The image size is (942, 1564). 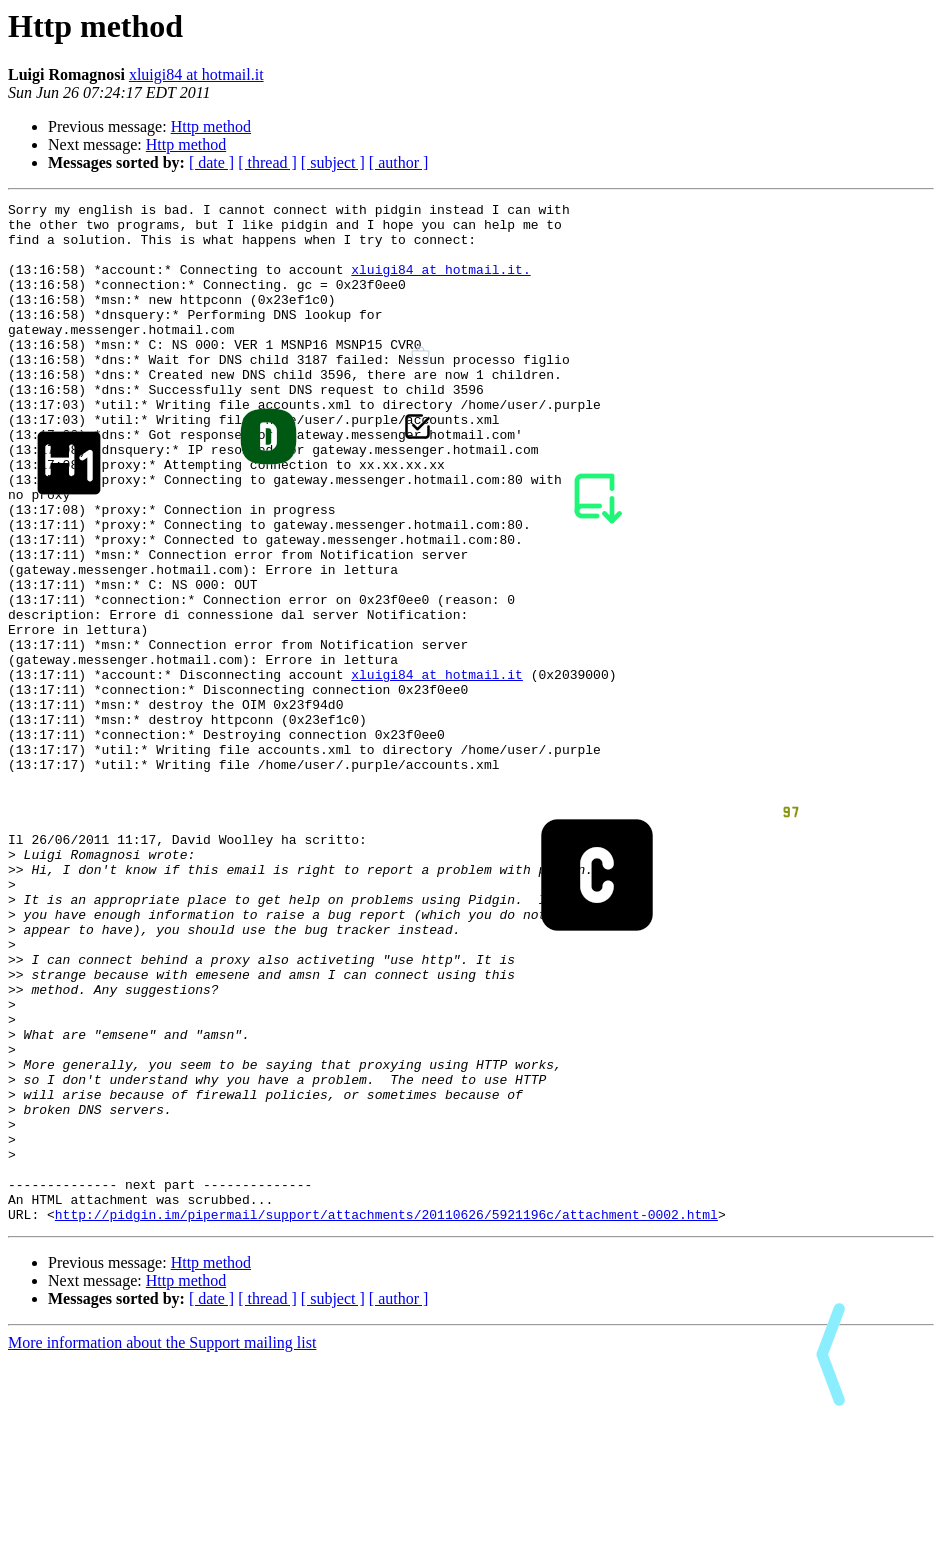 I want to click on navigate to the previous item or page, so click(x=833, y=1354).